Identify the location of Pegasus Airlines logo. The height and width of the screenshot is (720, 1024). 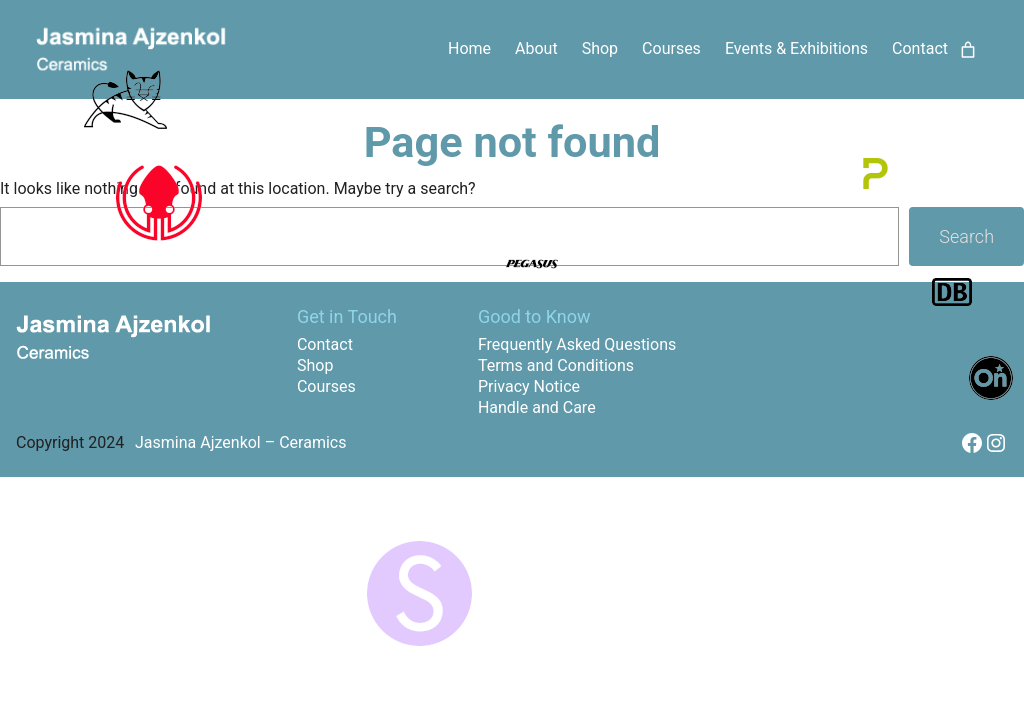
(532, 264).